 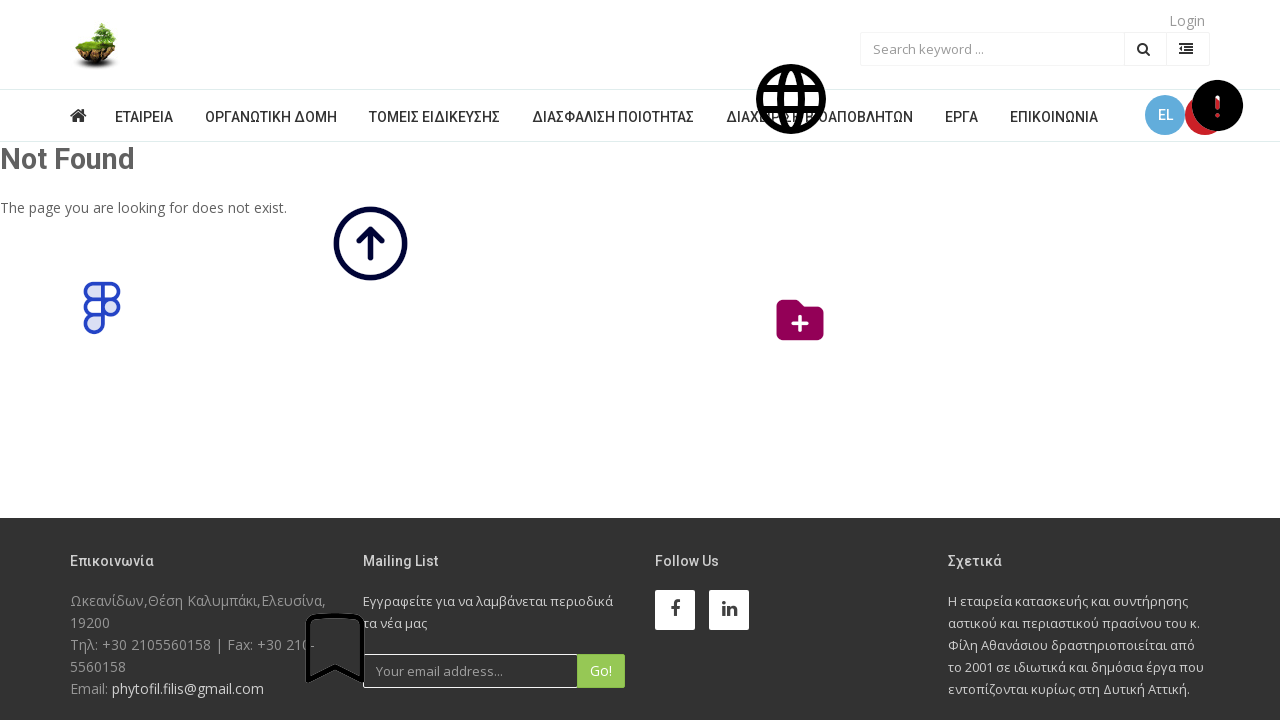 I want to click on open figma design file, so click(x=101, y=307).